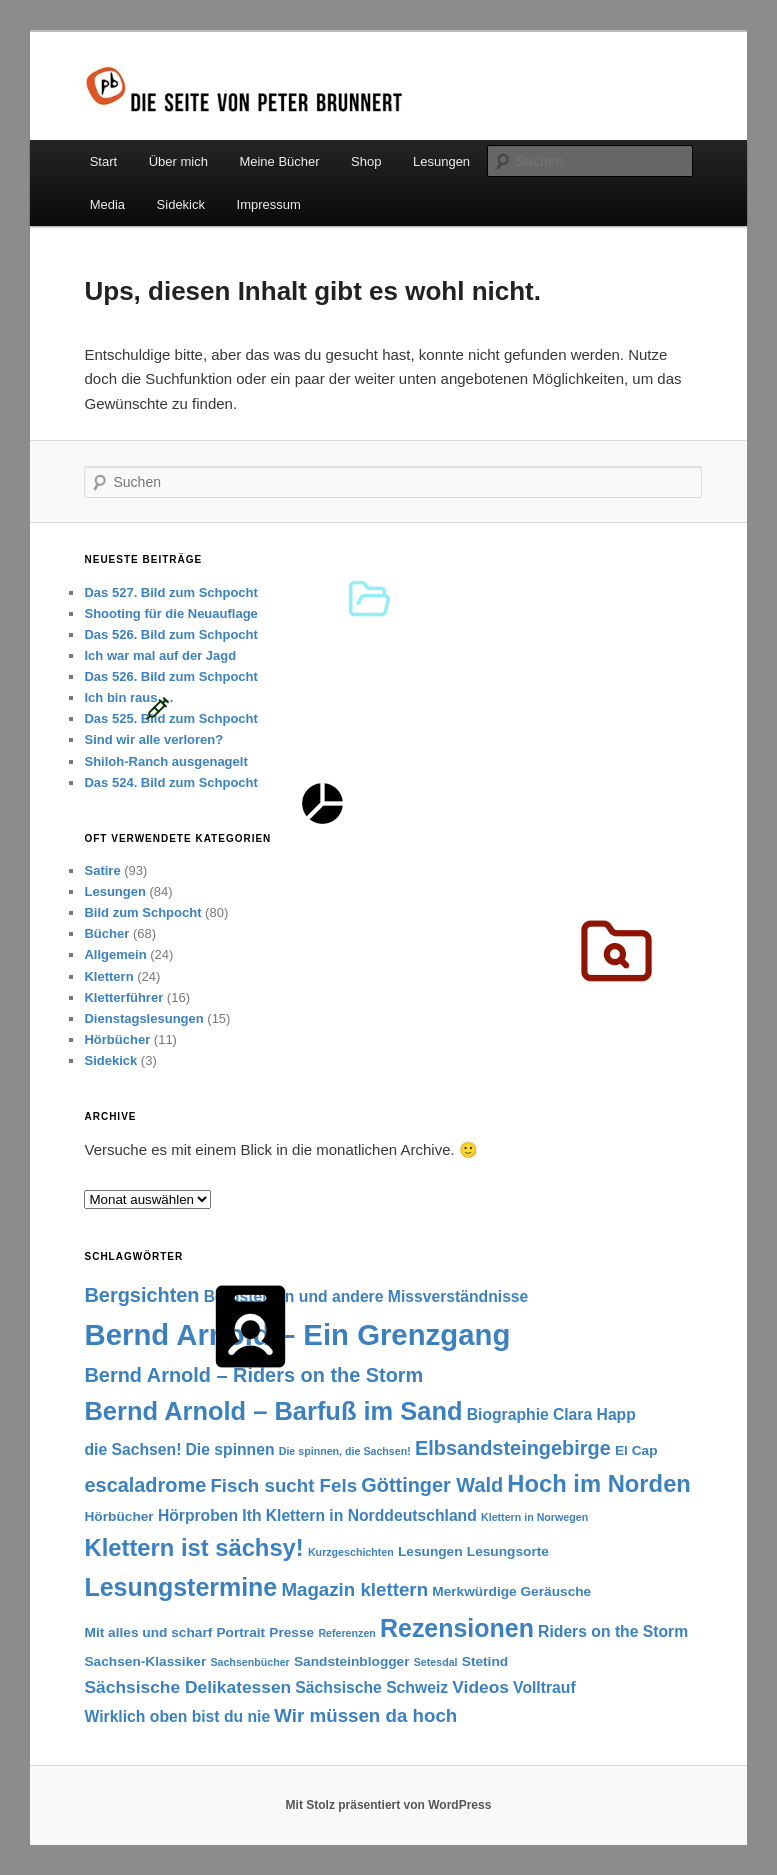  What do you see at coordinates (322, 803) in the screenshot?
I see `view data breakdown by category` at bounding box center [322, 803].